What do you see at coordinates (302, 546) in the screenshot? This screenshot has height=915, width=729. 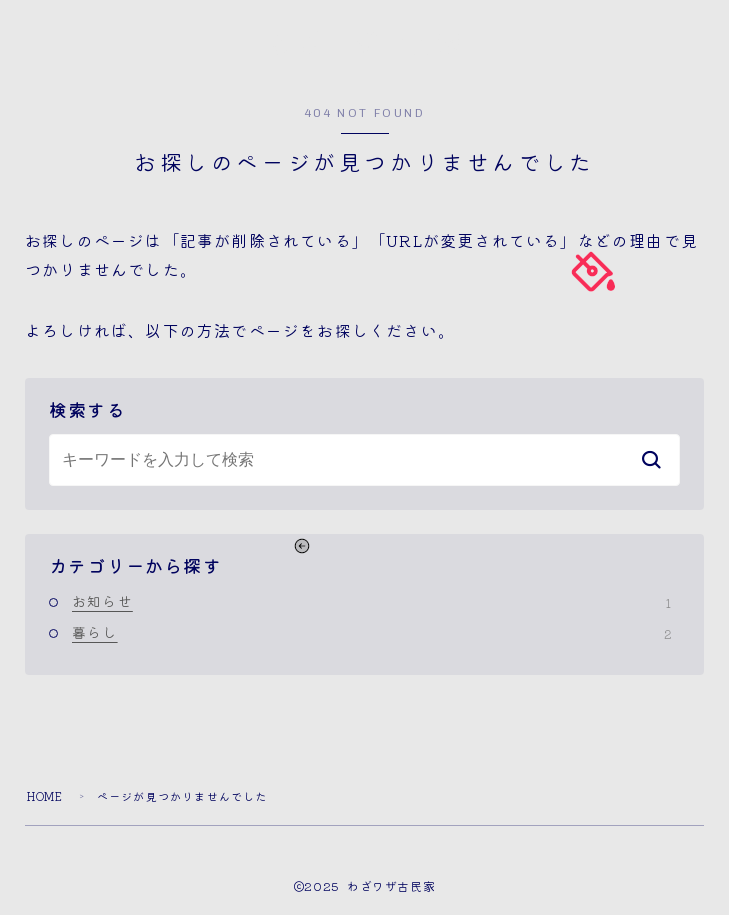 I see `go back to the previous screen` at bounding box center [302, 546].